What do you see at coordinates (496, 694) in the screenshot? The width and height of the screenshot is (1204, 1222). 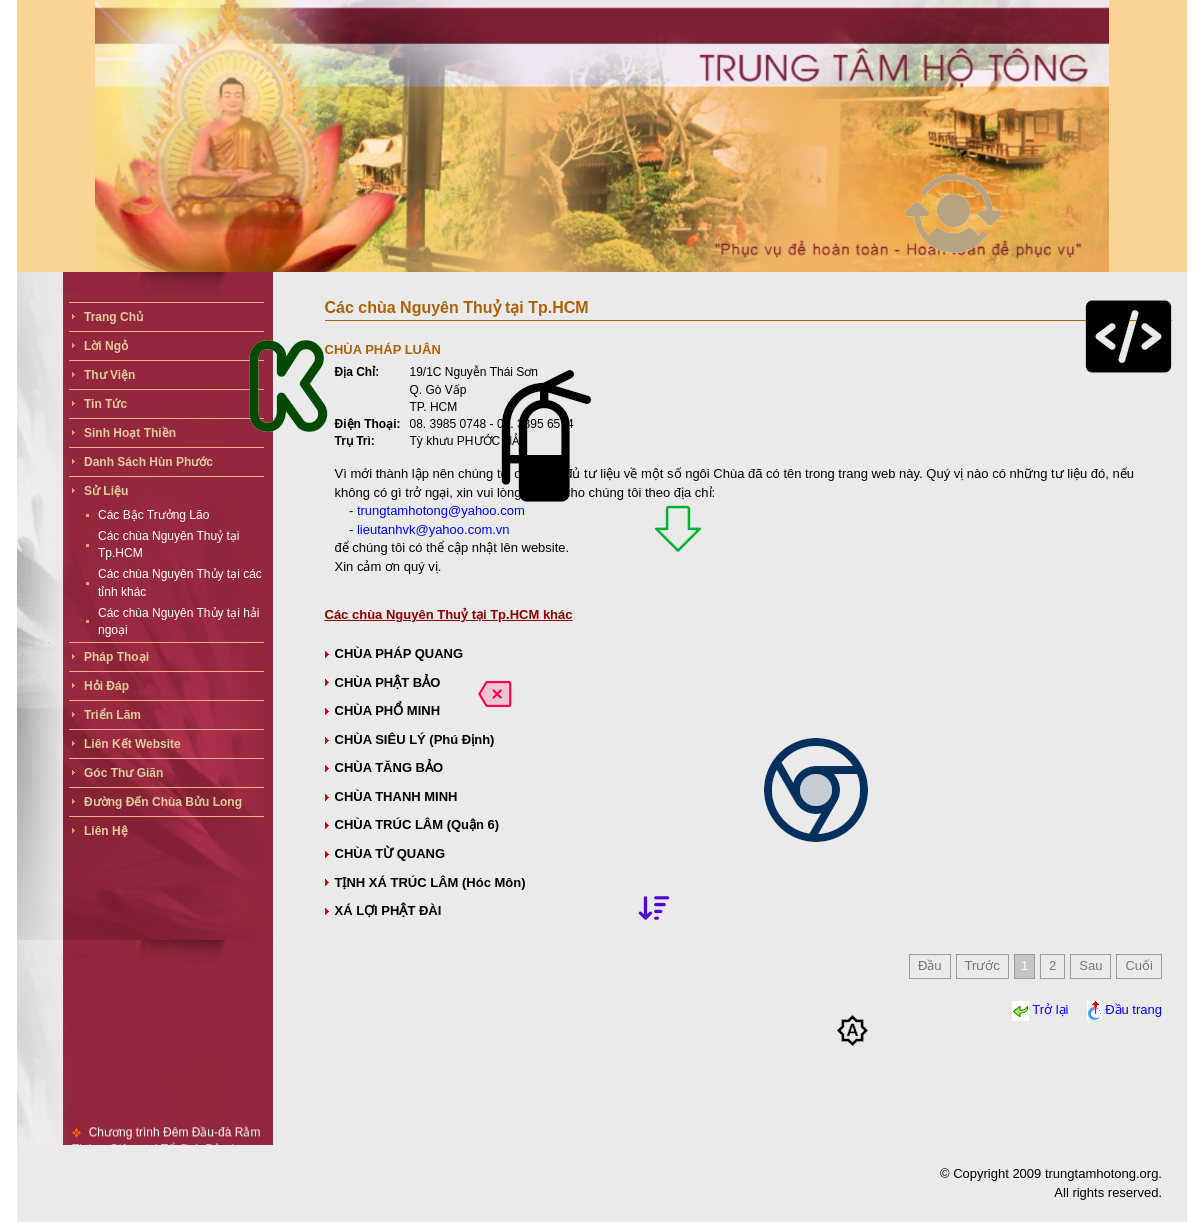 I see `delete the previous character` at bounding box center [496, 694].